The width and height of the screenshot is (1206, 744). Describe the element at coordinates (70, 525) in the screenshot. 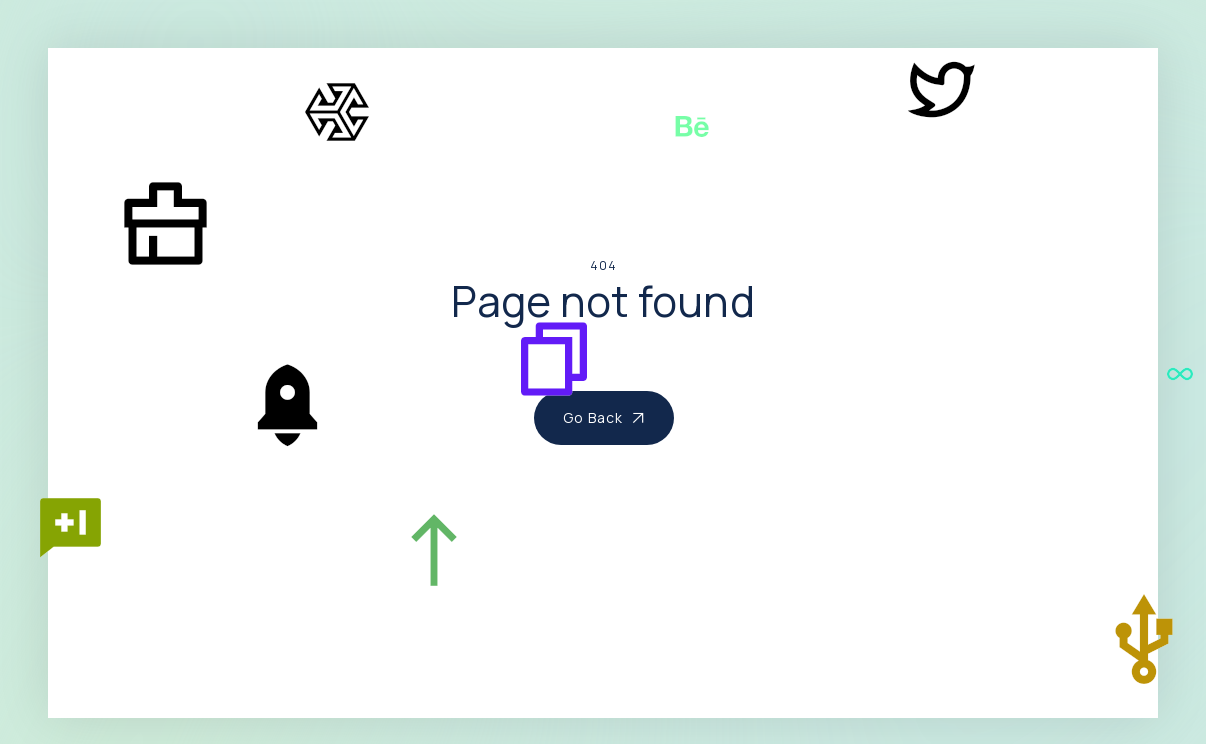

I see `add a follow-up message to a conversation` at that location.